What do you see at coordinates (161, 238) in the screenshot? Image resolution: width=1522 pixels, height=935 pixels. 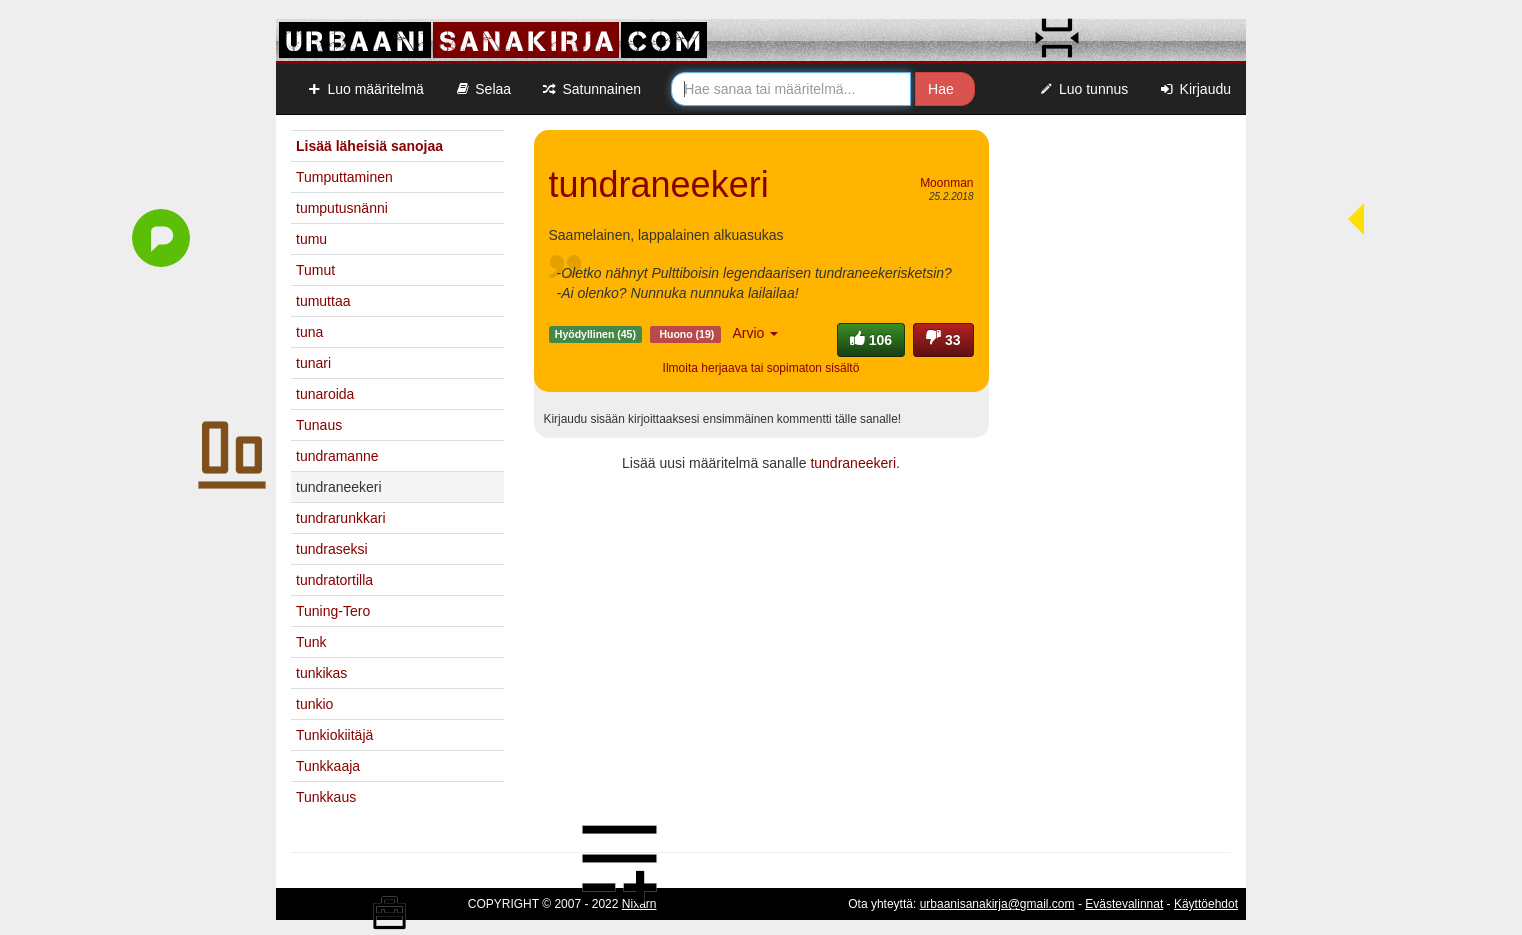 I see `open the Pixelfed app` at bounding box center [161, 238].